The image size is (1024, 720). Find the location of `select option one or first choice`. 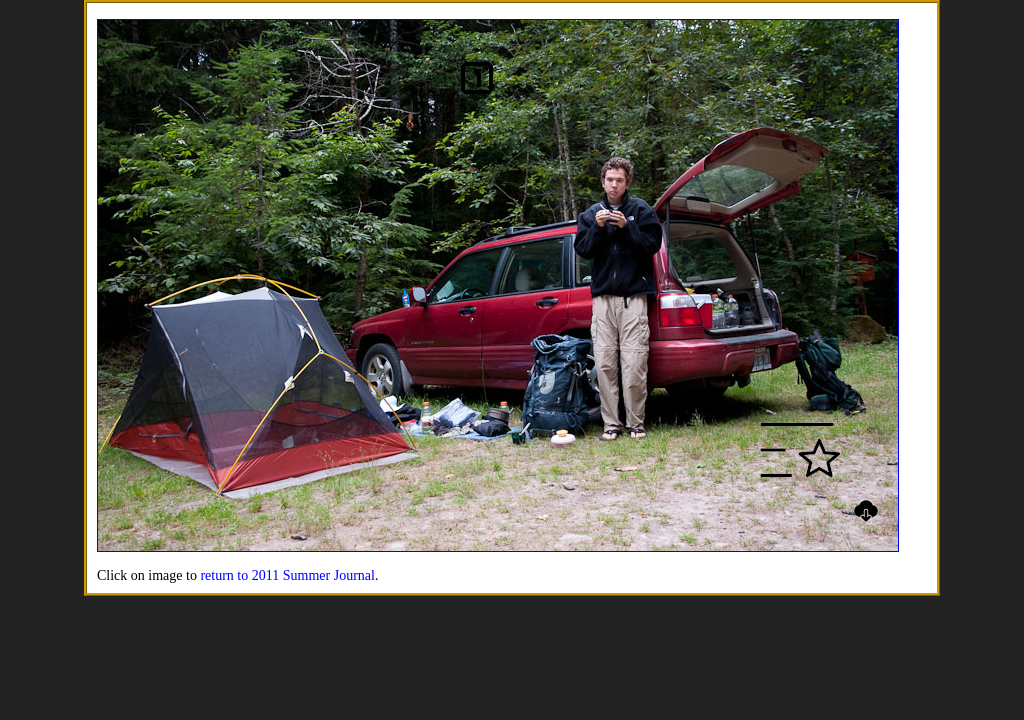

select option one or first choice is located at coordinates (477, 78).